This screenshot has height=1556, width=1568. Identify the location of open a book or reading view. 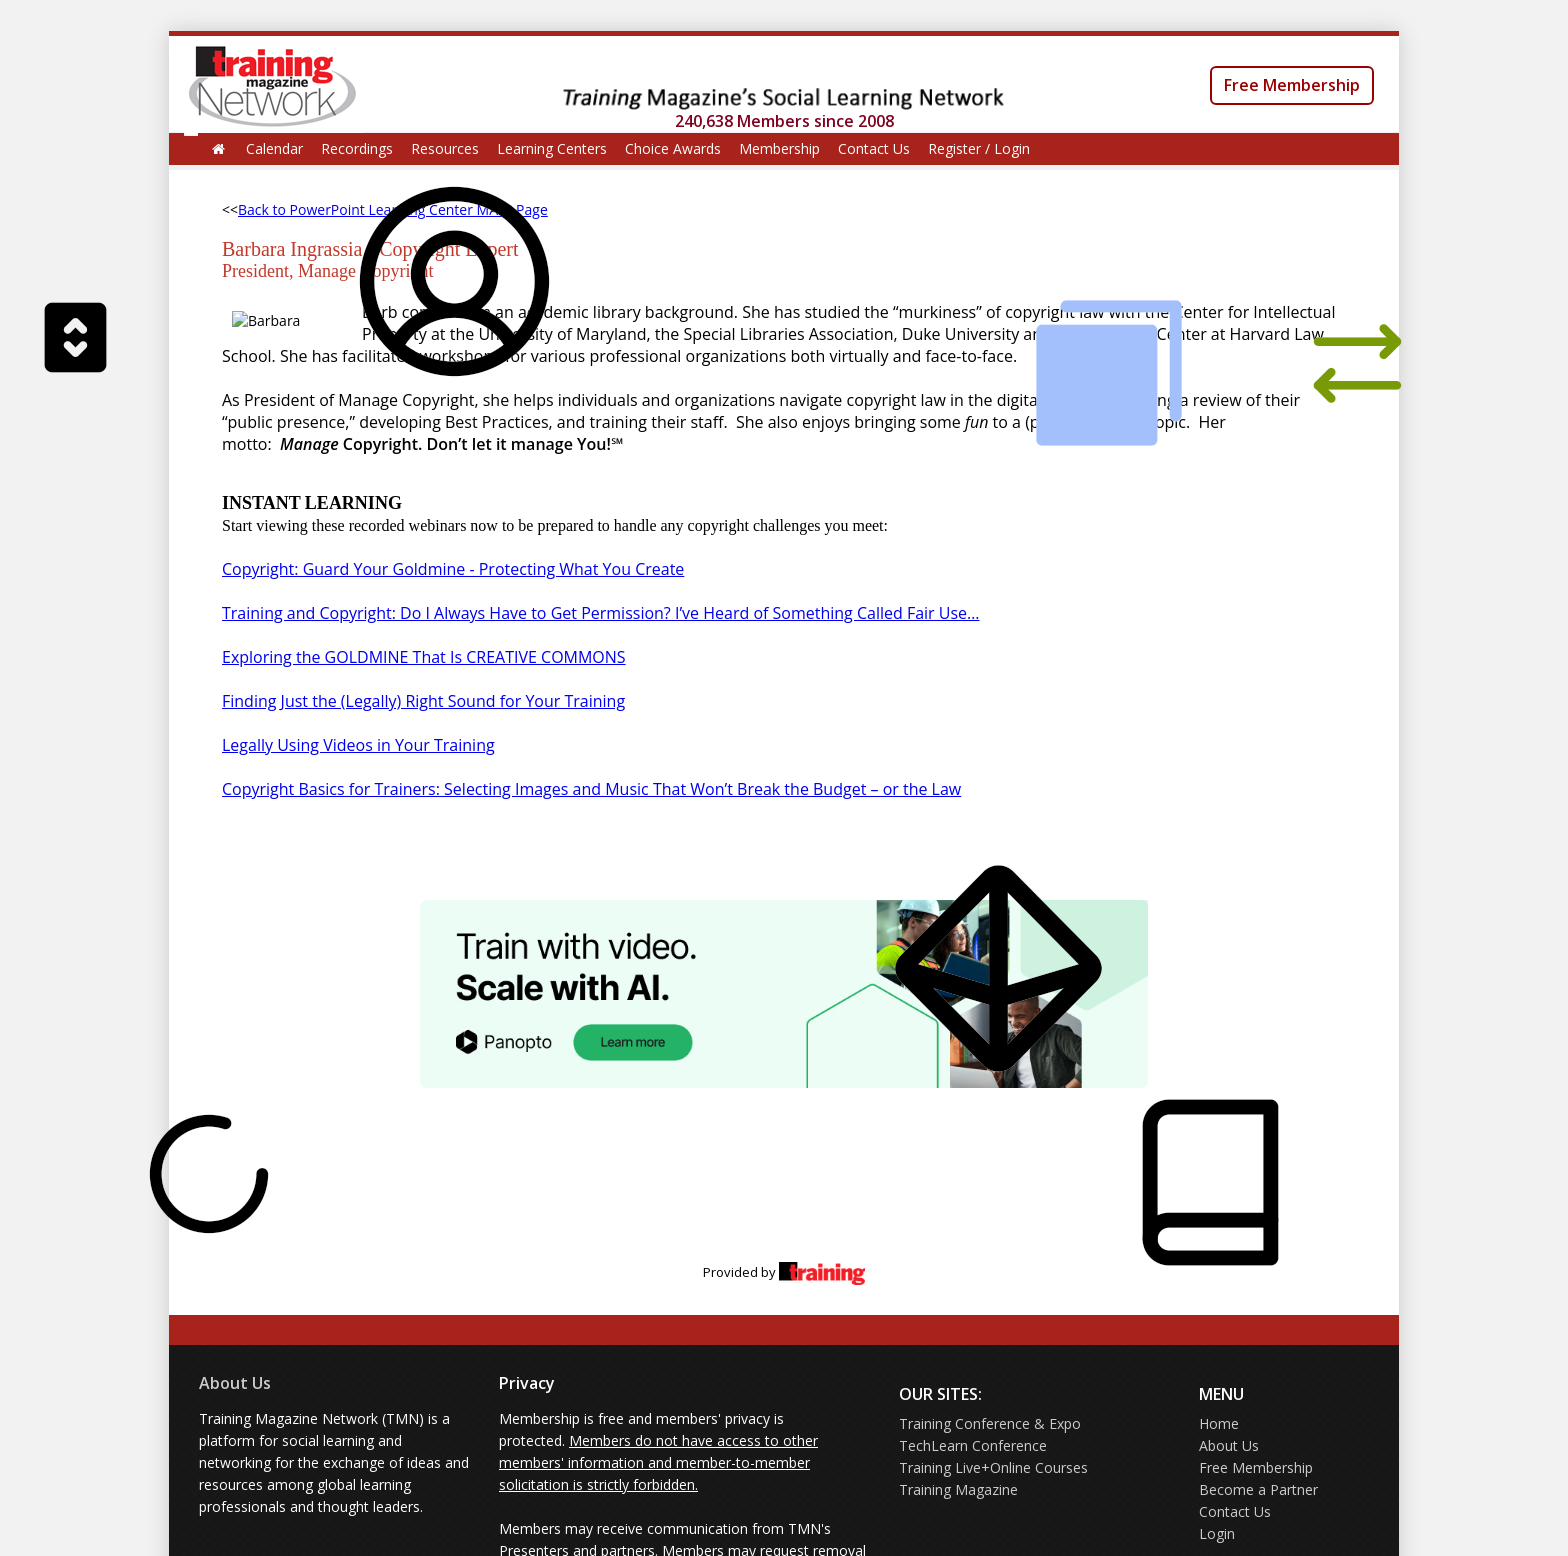
(1210, 1182).